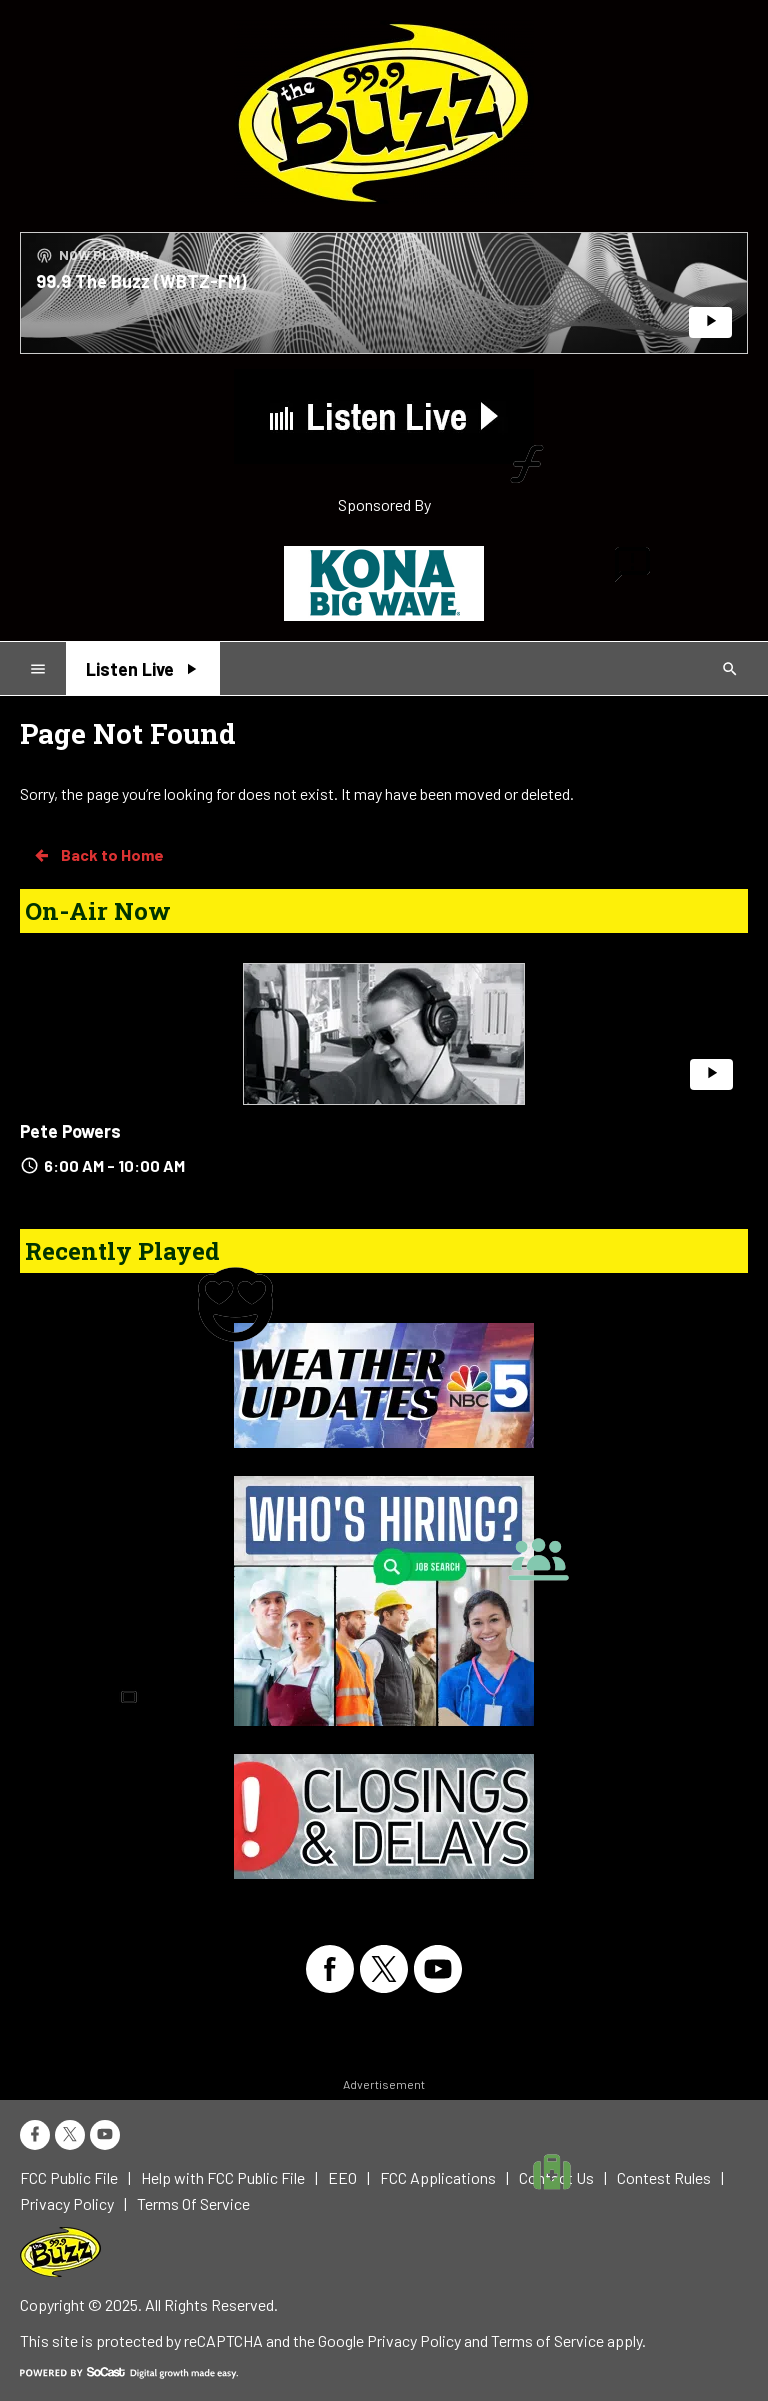  What do you see at coordinates (129, 1697) in the screenshot?
I see `crop image to 5:4 aspect ratio` at bounding box center [129, 1697].